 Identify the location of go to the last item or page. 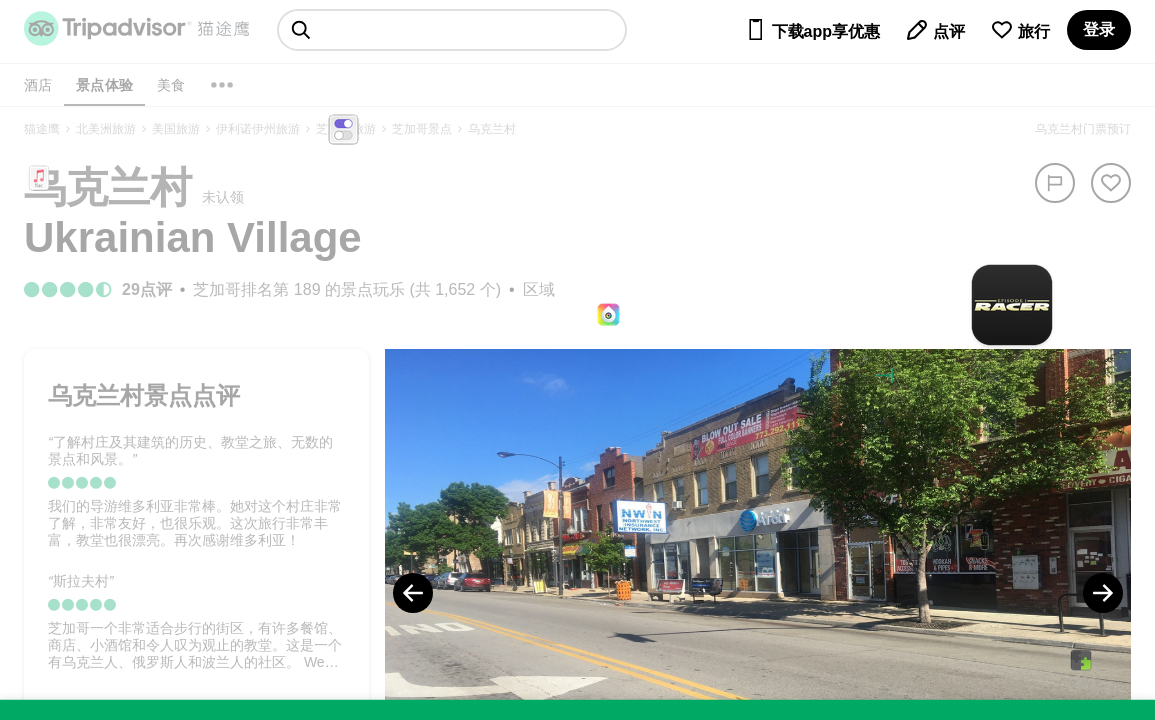
(884, 375).